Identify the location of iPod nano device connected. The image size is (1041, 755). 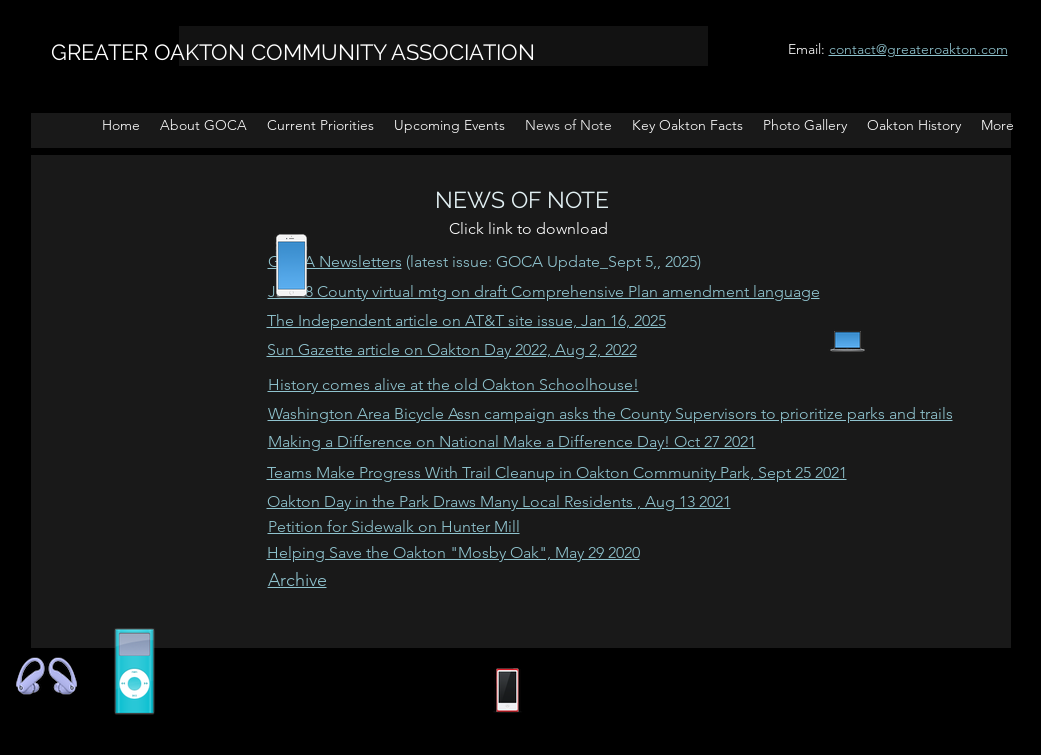
(134, 671).